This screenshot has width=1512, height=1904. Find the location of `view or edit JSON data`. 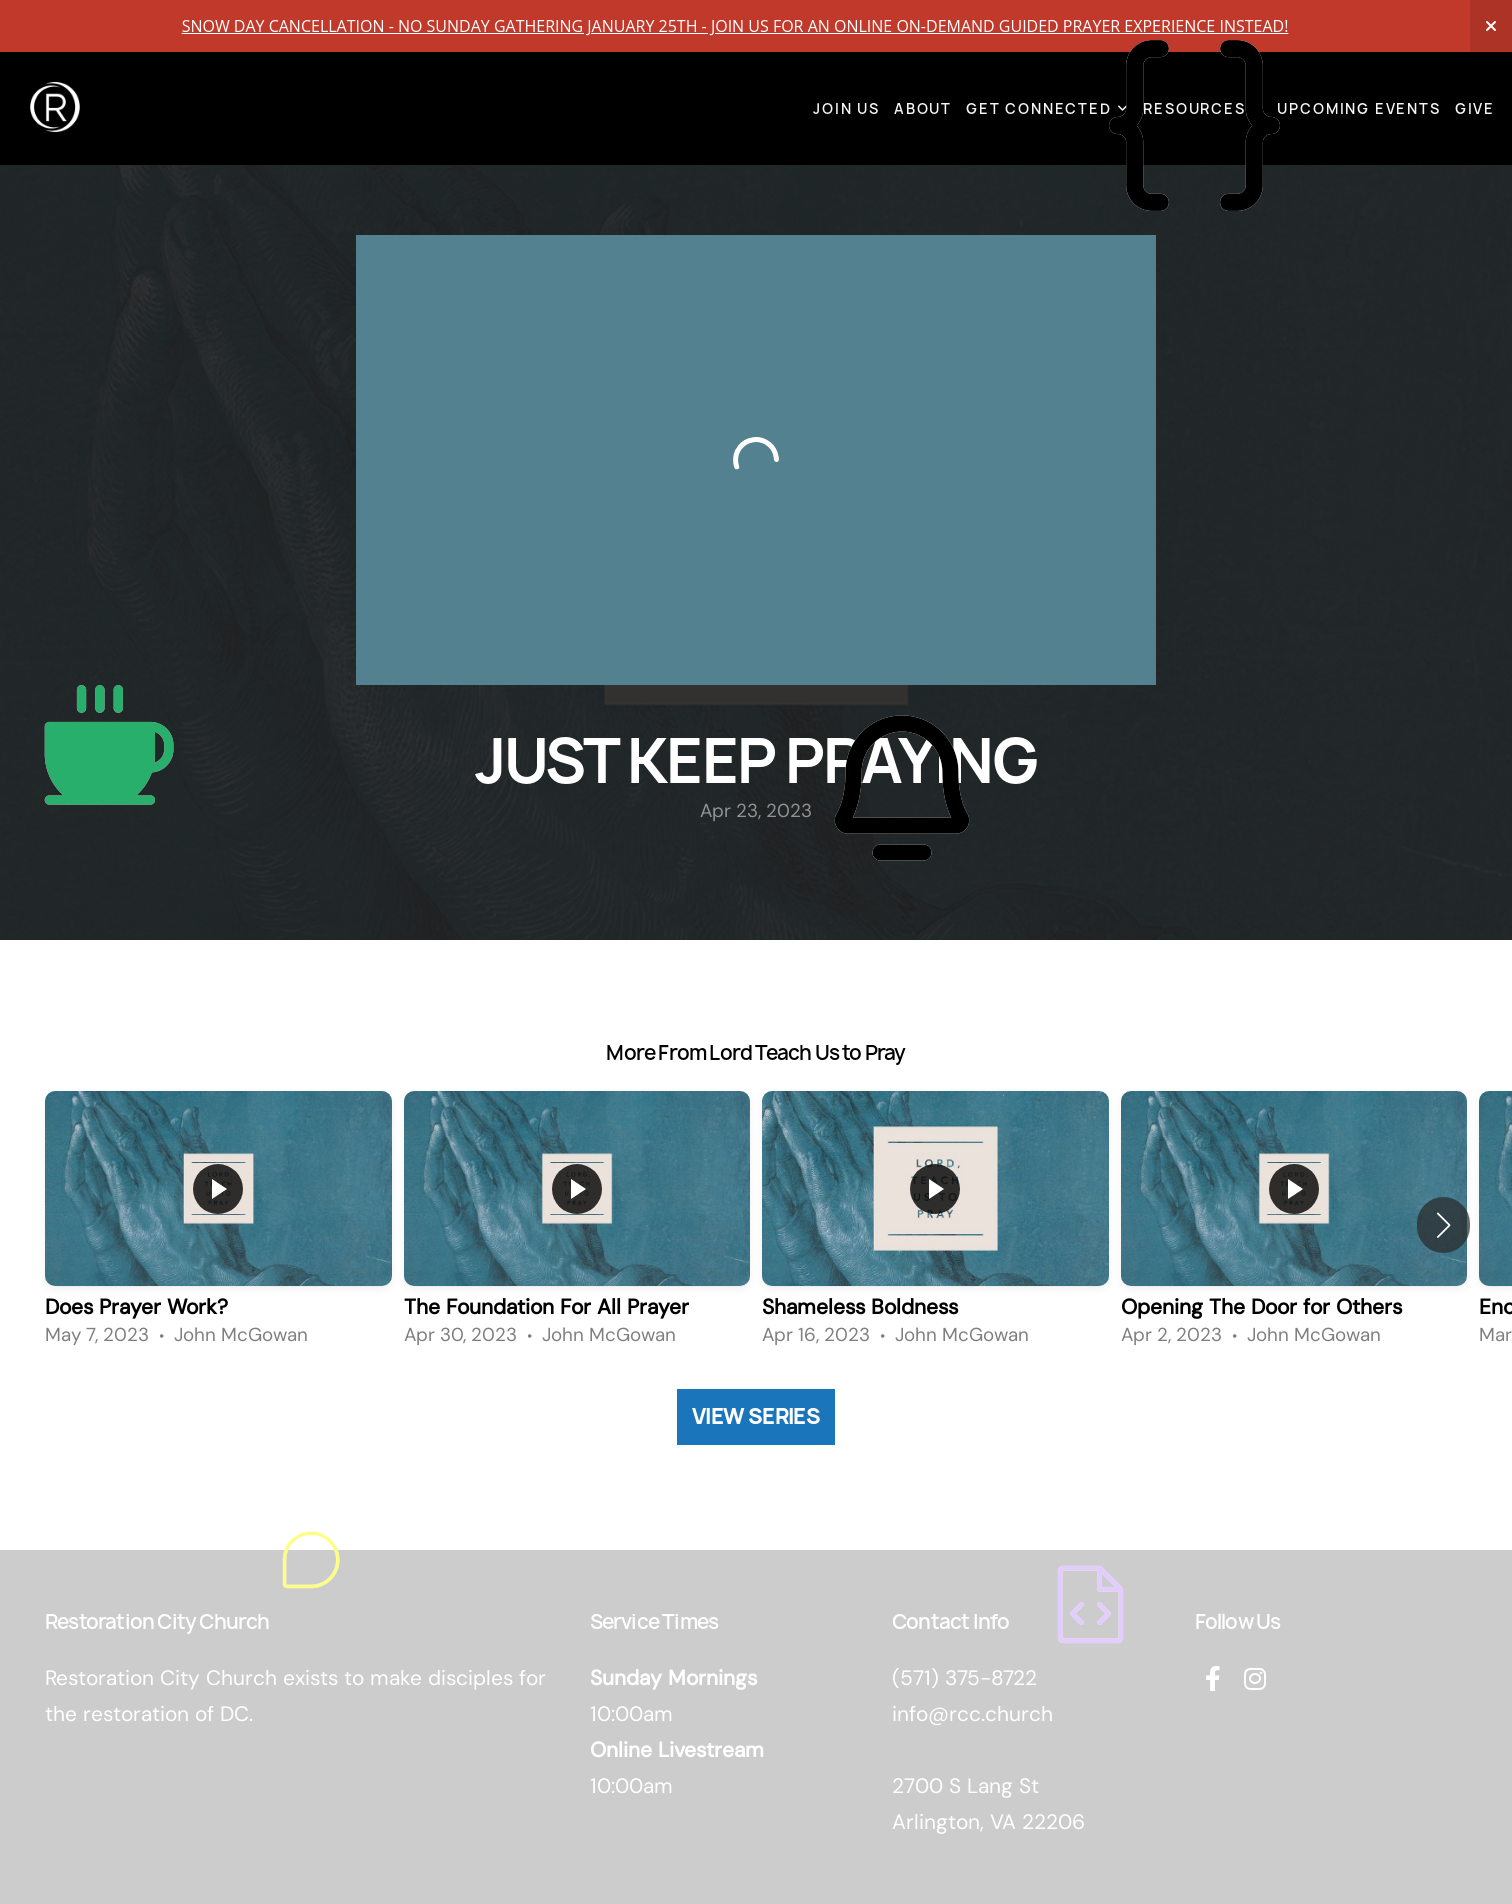

view or edit JSON data is located at coordinates (1194, 125).